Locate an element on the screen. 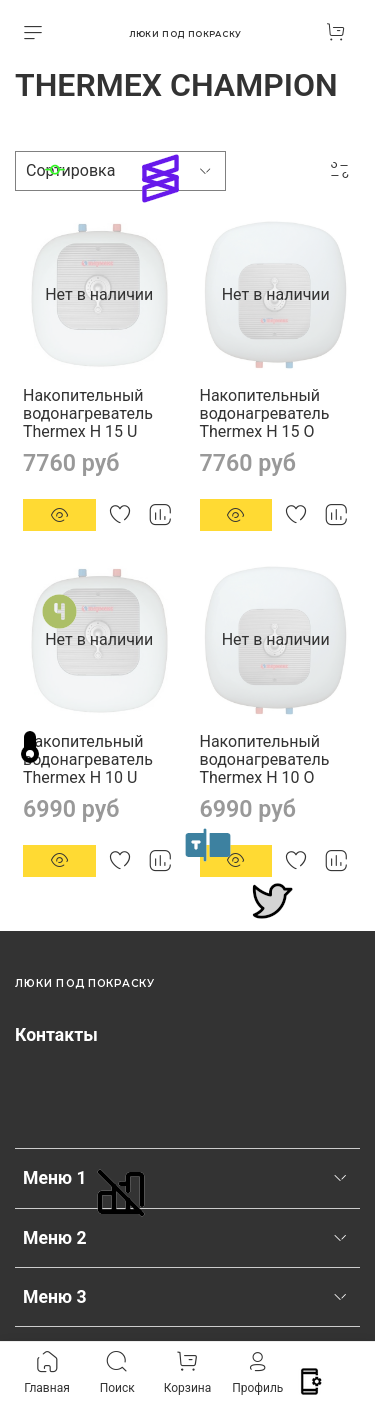 The image size is (375, 1403). open sublime text editor is located at coordinates (160, 178).